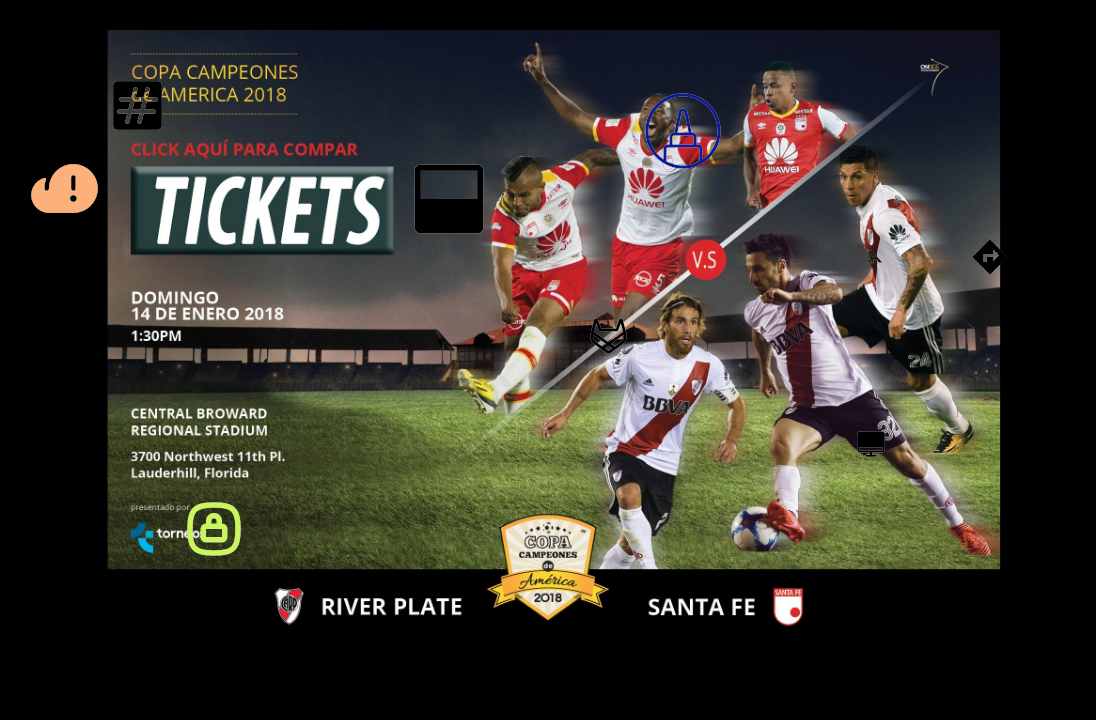 The width and height of the screenshot is (1096, 720). Describe the element at coordinates (683, 131) in the screenshot. I see `marker or highlighter tool` at that location.